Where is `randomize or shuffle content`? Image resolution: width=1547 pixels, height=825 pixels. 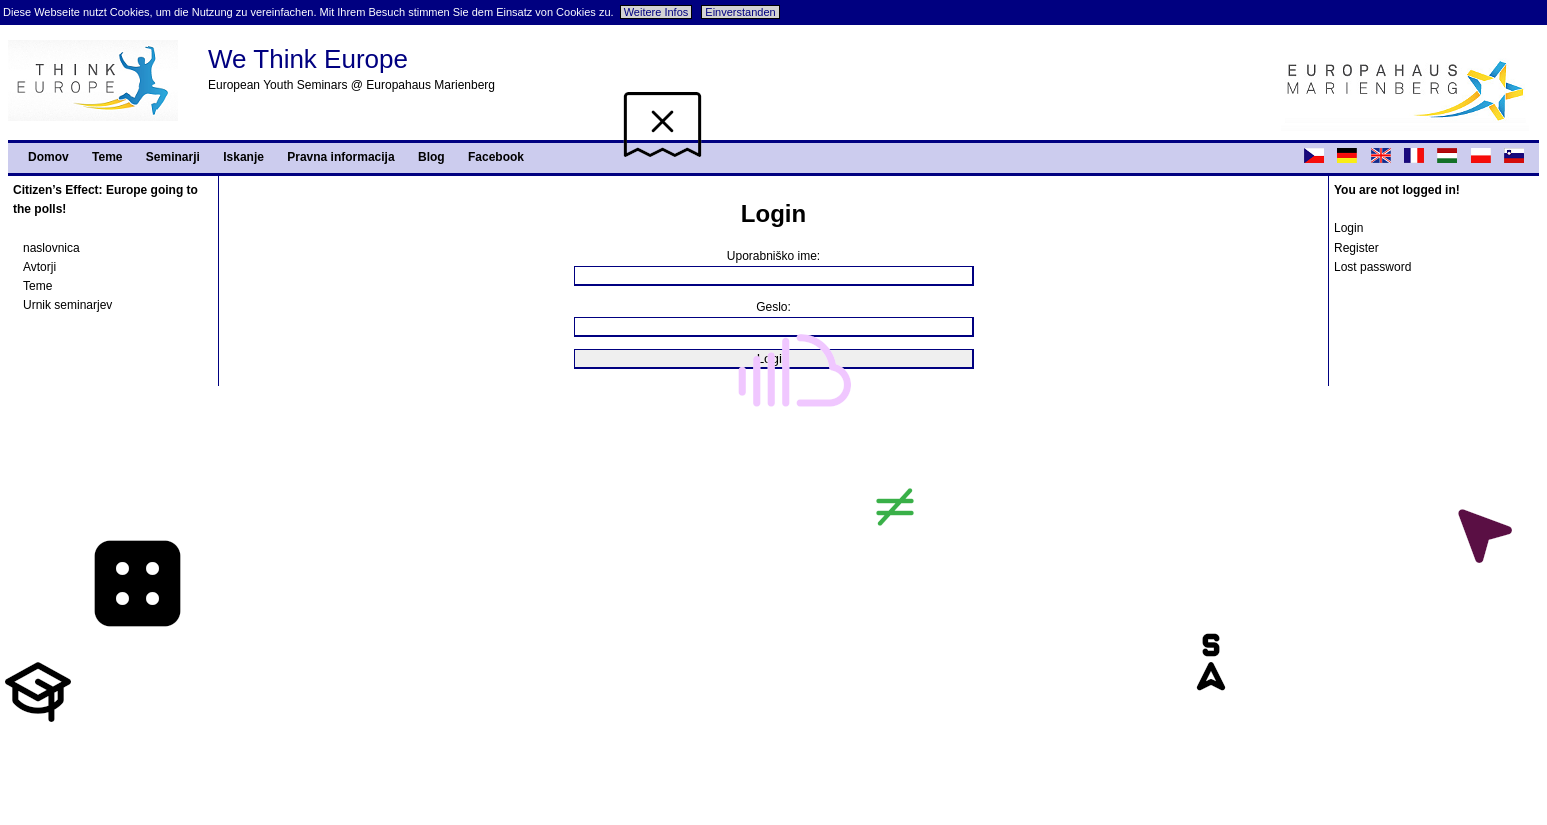
randomize or shuffle content is located at coordinates (137, 583).